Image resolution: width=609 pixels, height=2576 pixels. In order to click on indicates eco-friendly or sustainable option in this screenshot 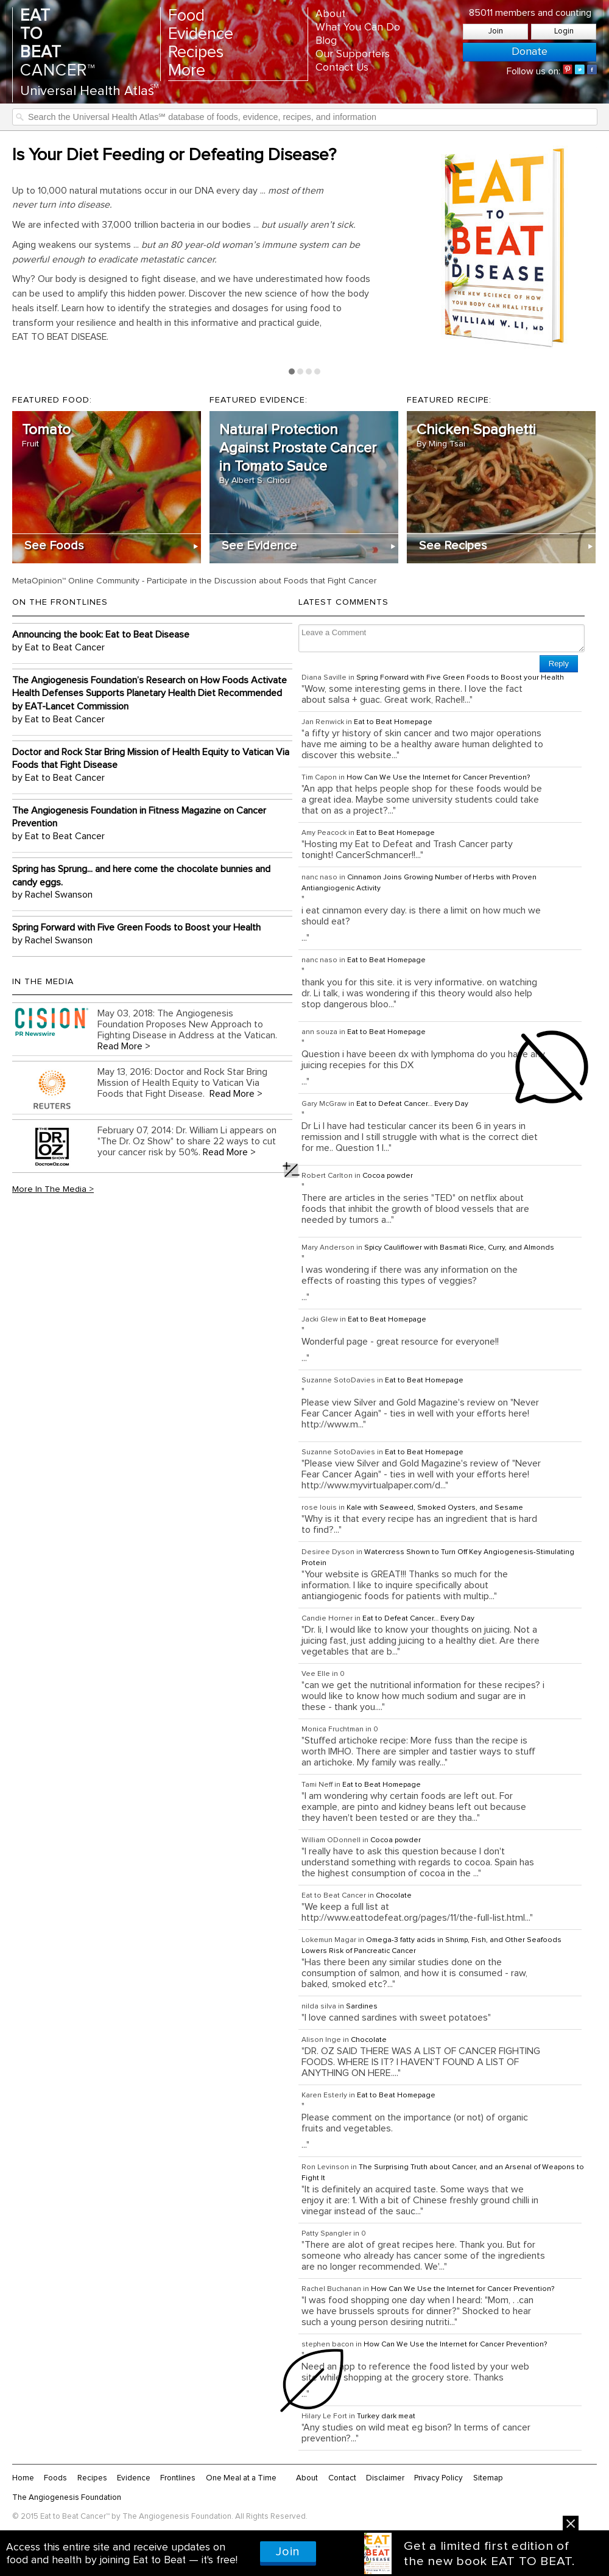, I will do `click(312, 2381)`.